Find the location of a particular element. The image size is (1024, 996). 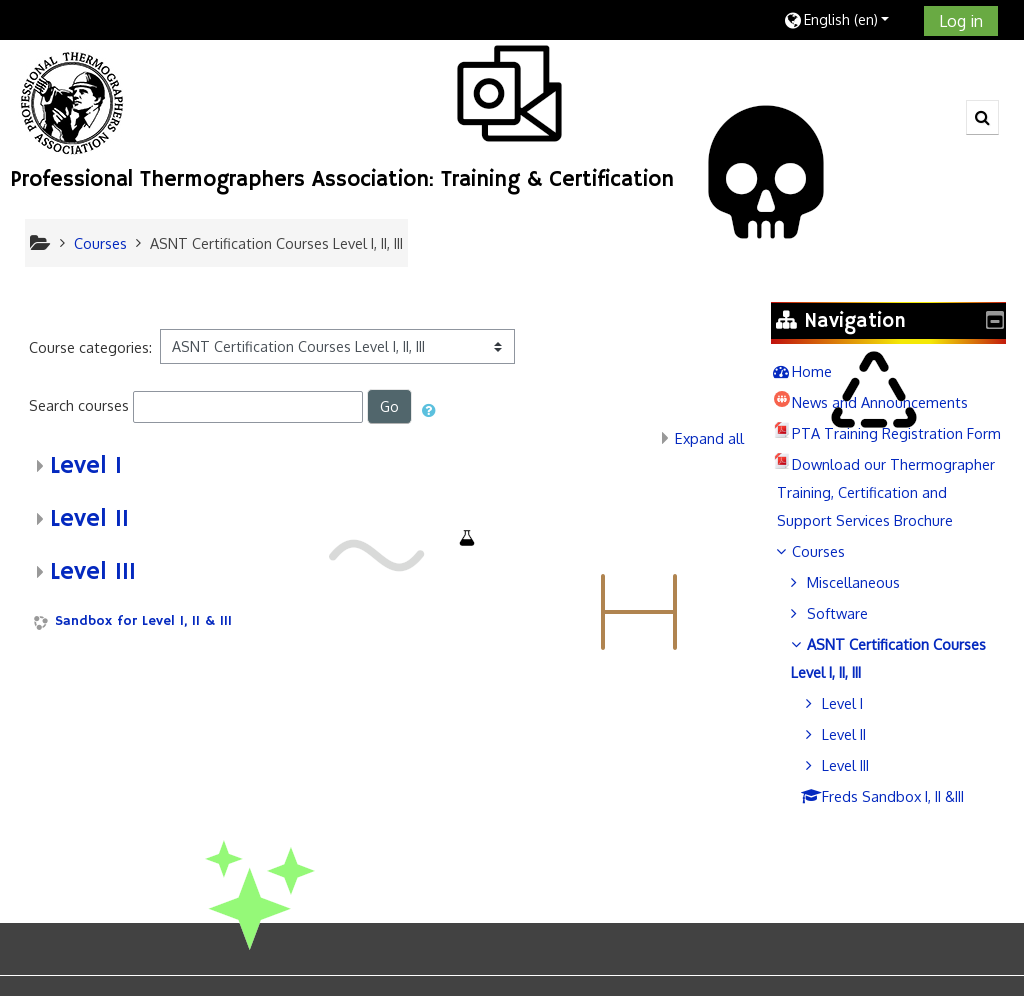

access lab or experimental features is located at coordinates (467, 538).